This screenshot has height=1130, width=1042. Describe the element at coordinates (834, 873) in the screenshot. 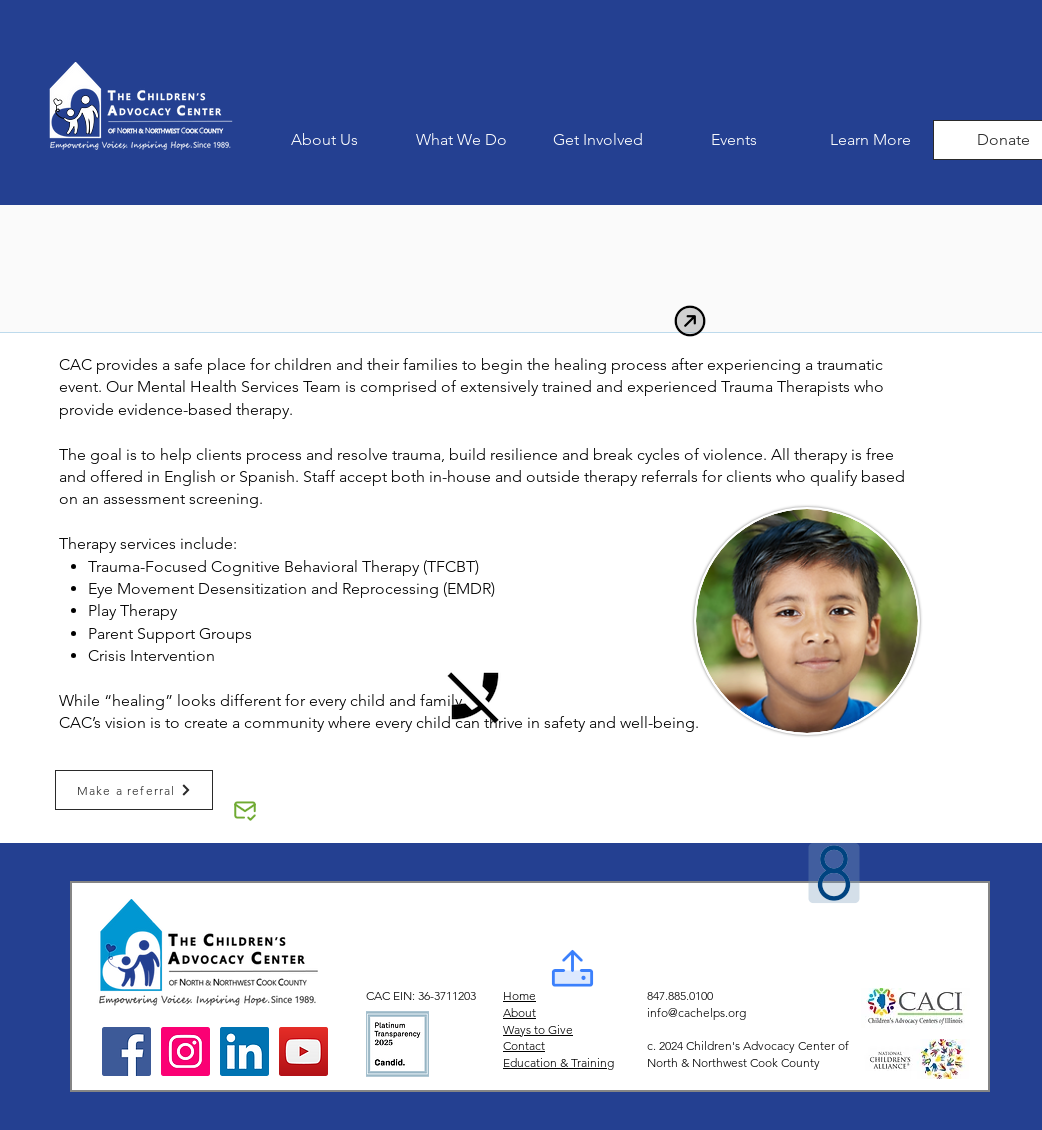

I see `indicates the number eight in a sequence or list` at that location.